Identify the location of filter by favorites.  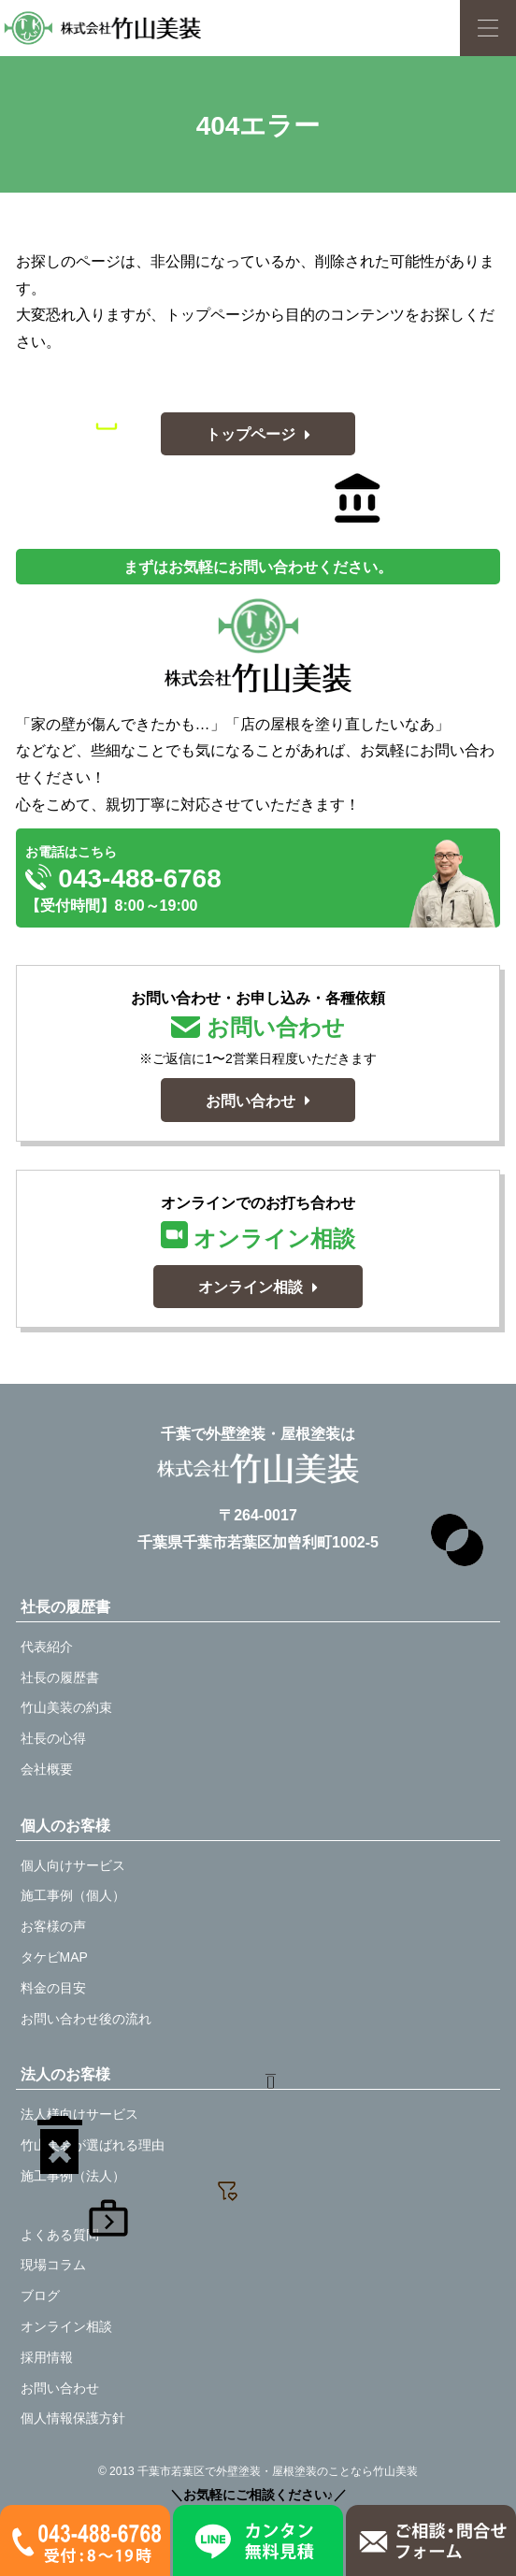
(226, 2190).